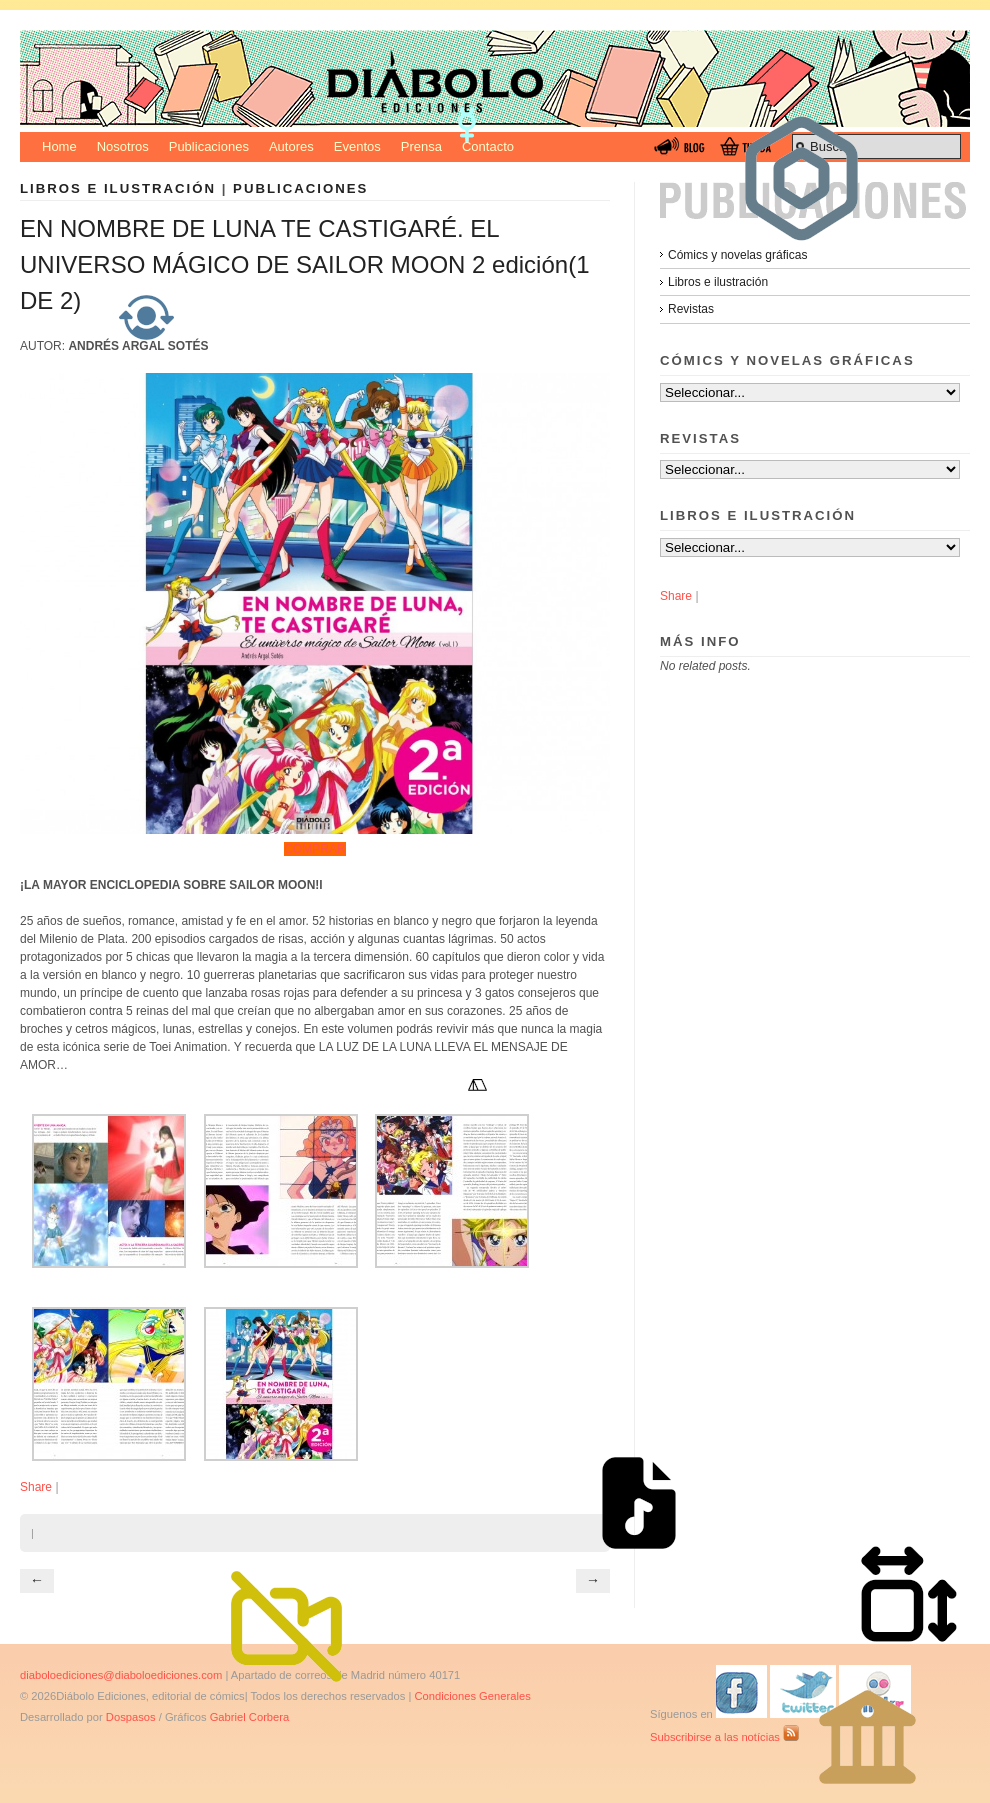 The image size is (990, 1803). What do you see at coordinates (467, 125) in the screenshot?
I see `select hermaphrodite/intersex gender identity` at bounding box center [467, 125].